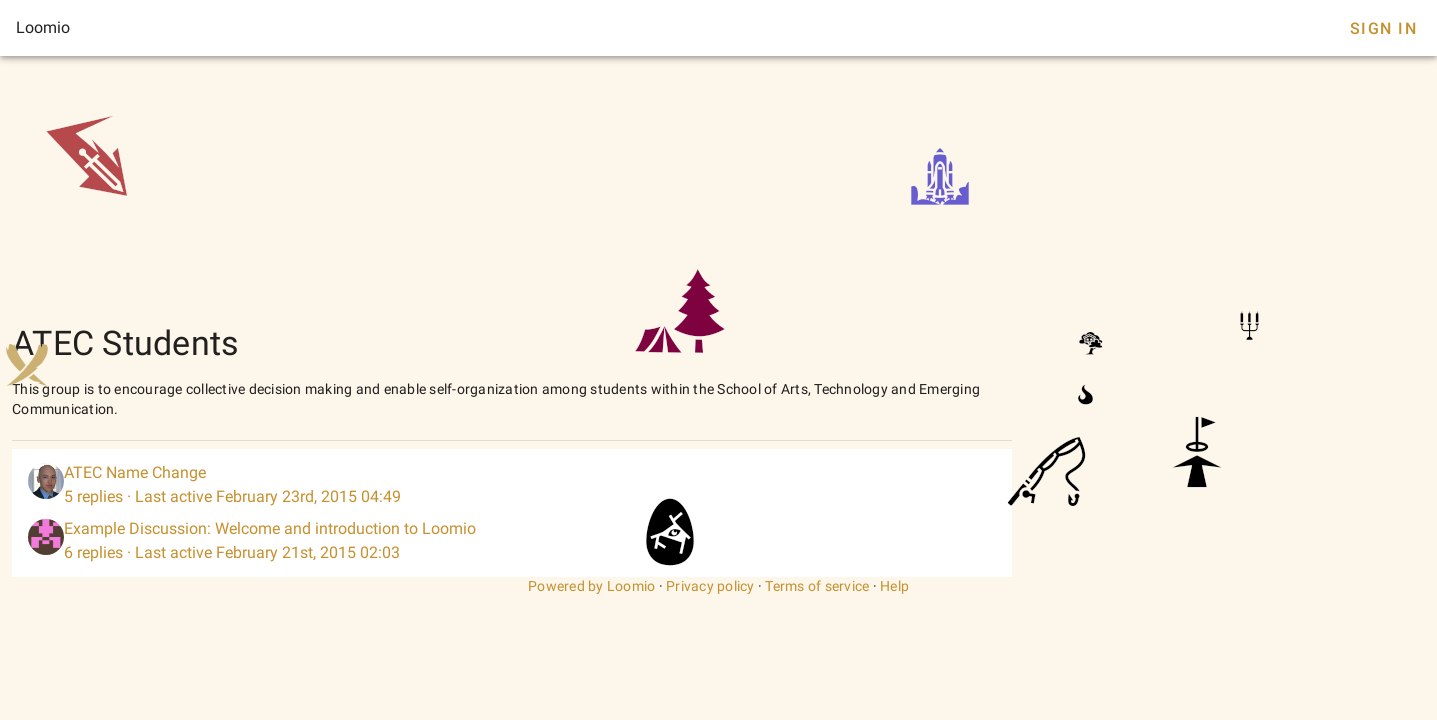 The height and width of the screenshot is (720, 1437). I want to click on navigate to objective marker, so click(1197, 452).